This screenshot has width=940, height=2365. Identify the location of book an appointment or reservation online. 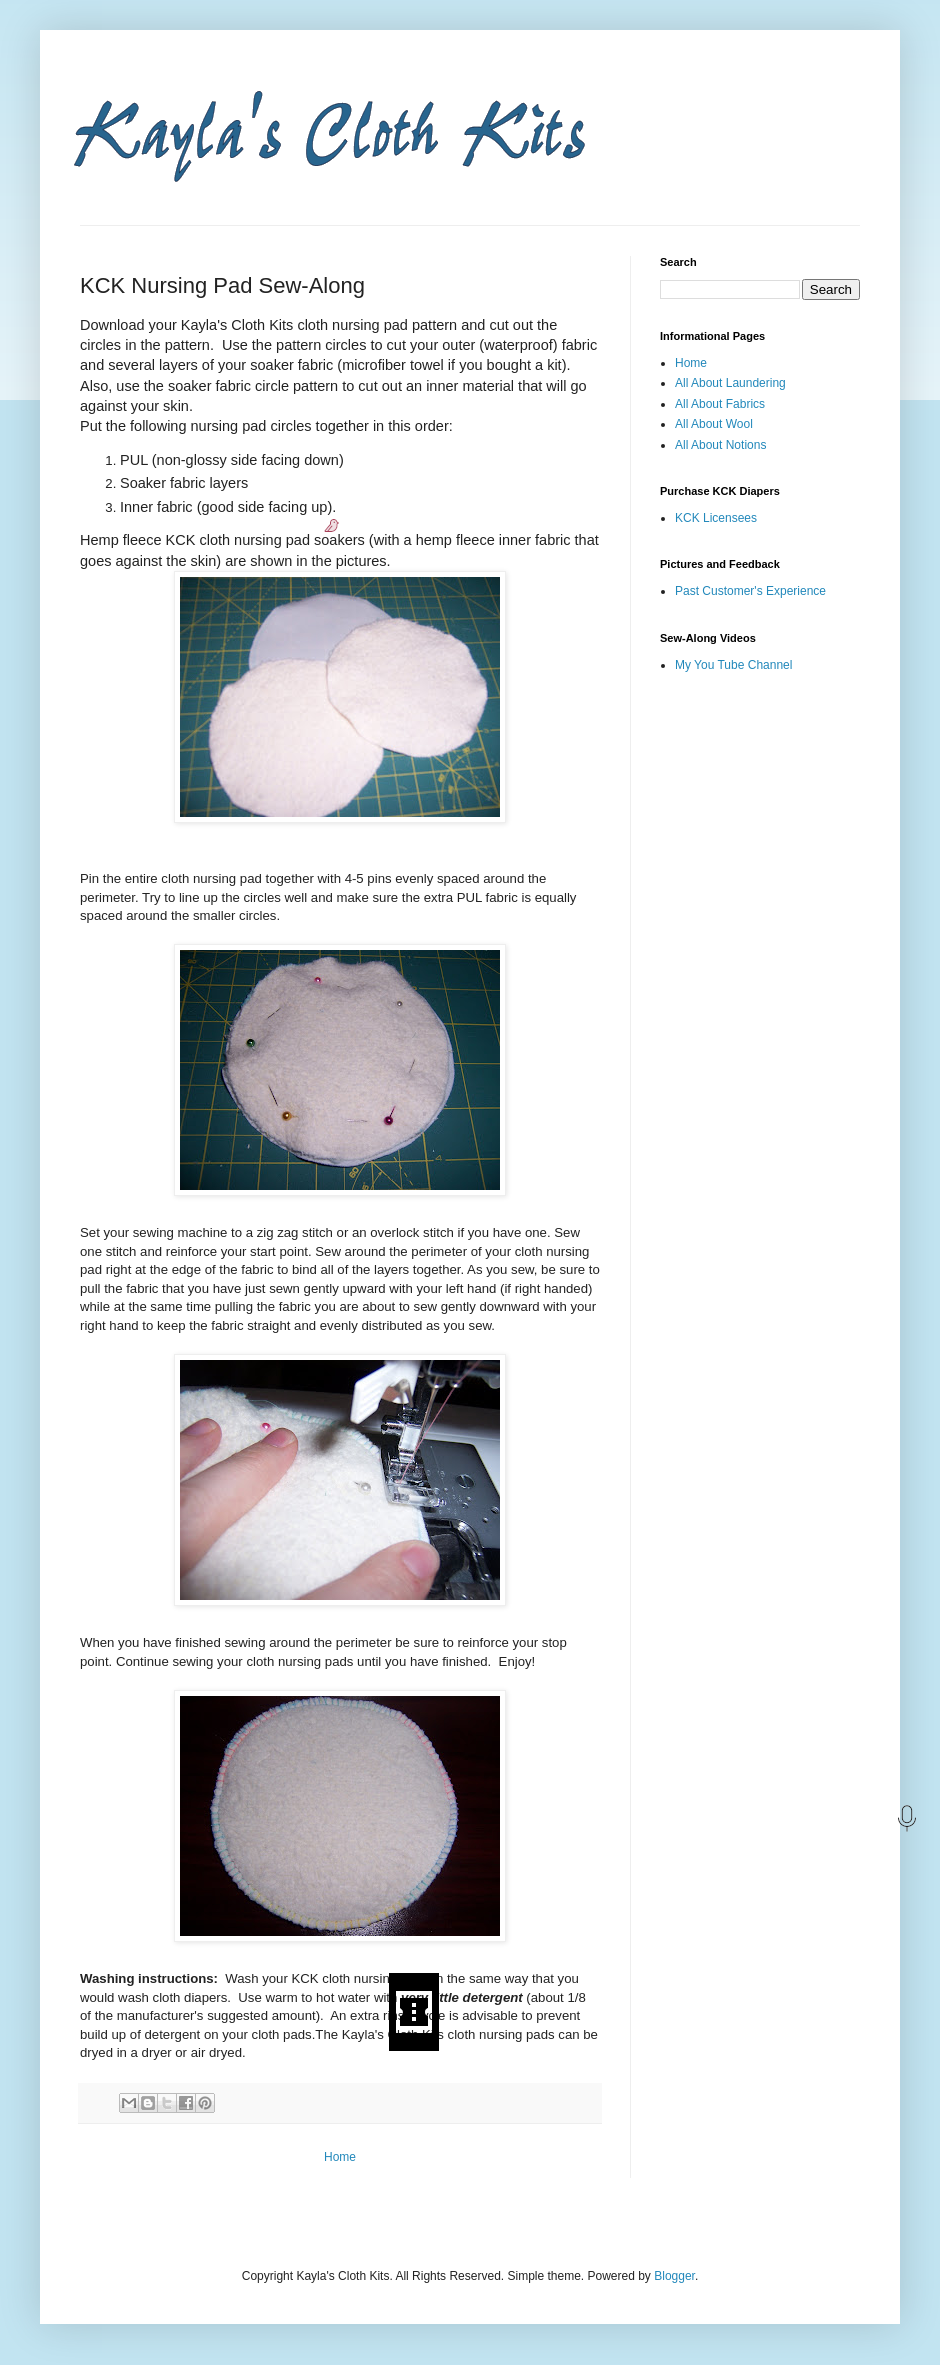
(414, 2012).